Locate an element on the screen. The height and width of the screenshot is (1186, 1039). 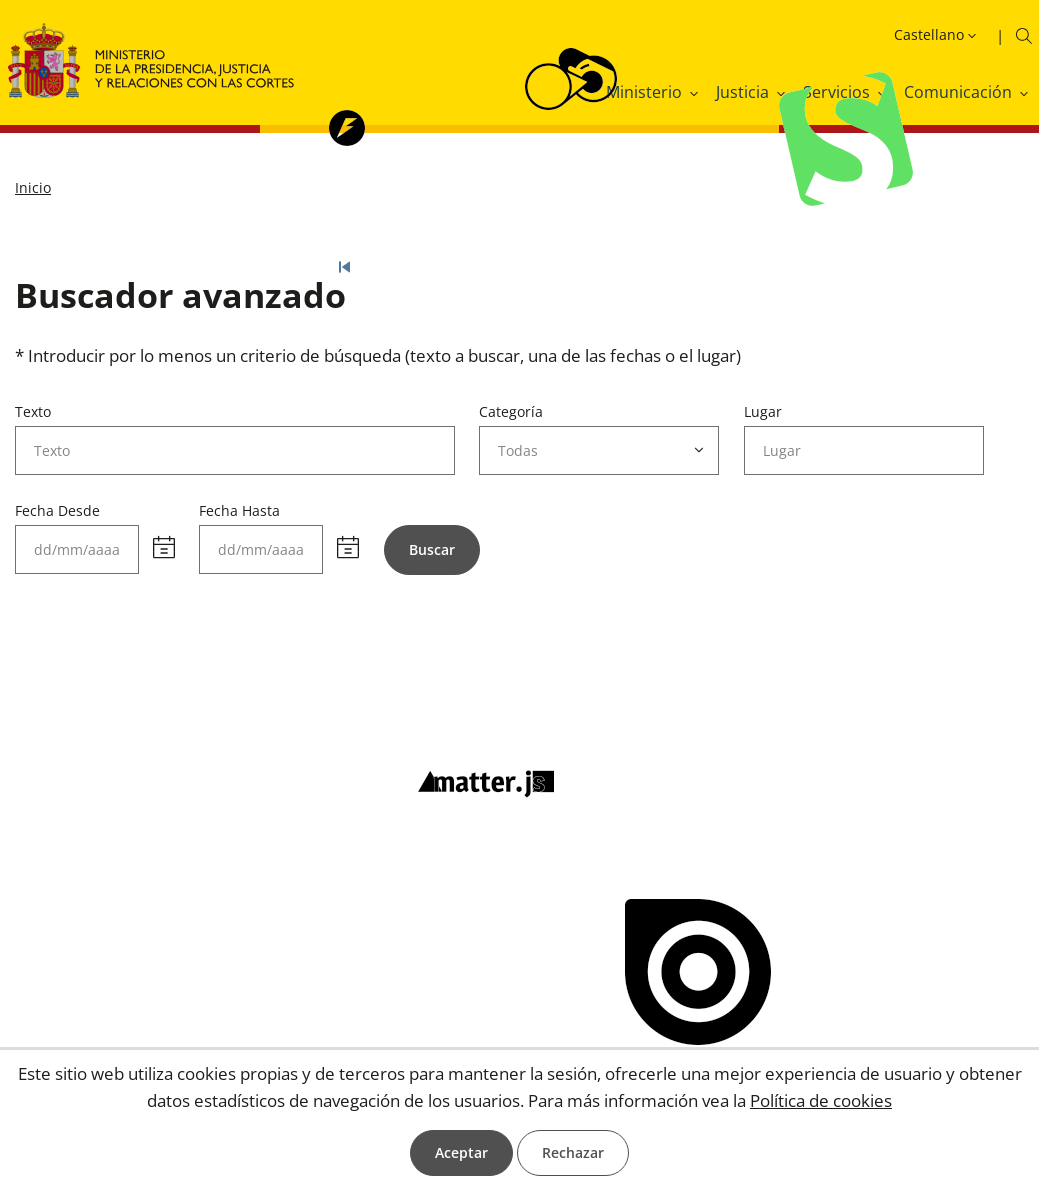
matter.js physics engine library logo is located at coordinates (486, 784).